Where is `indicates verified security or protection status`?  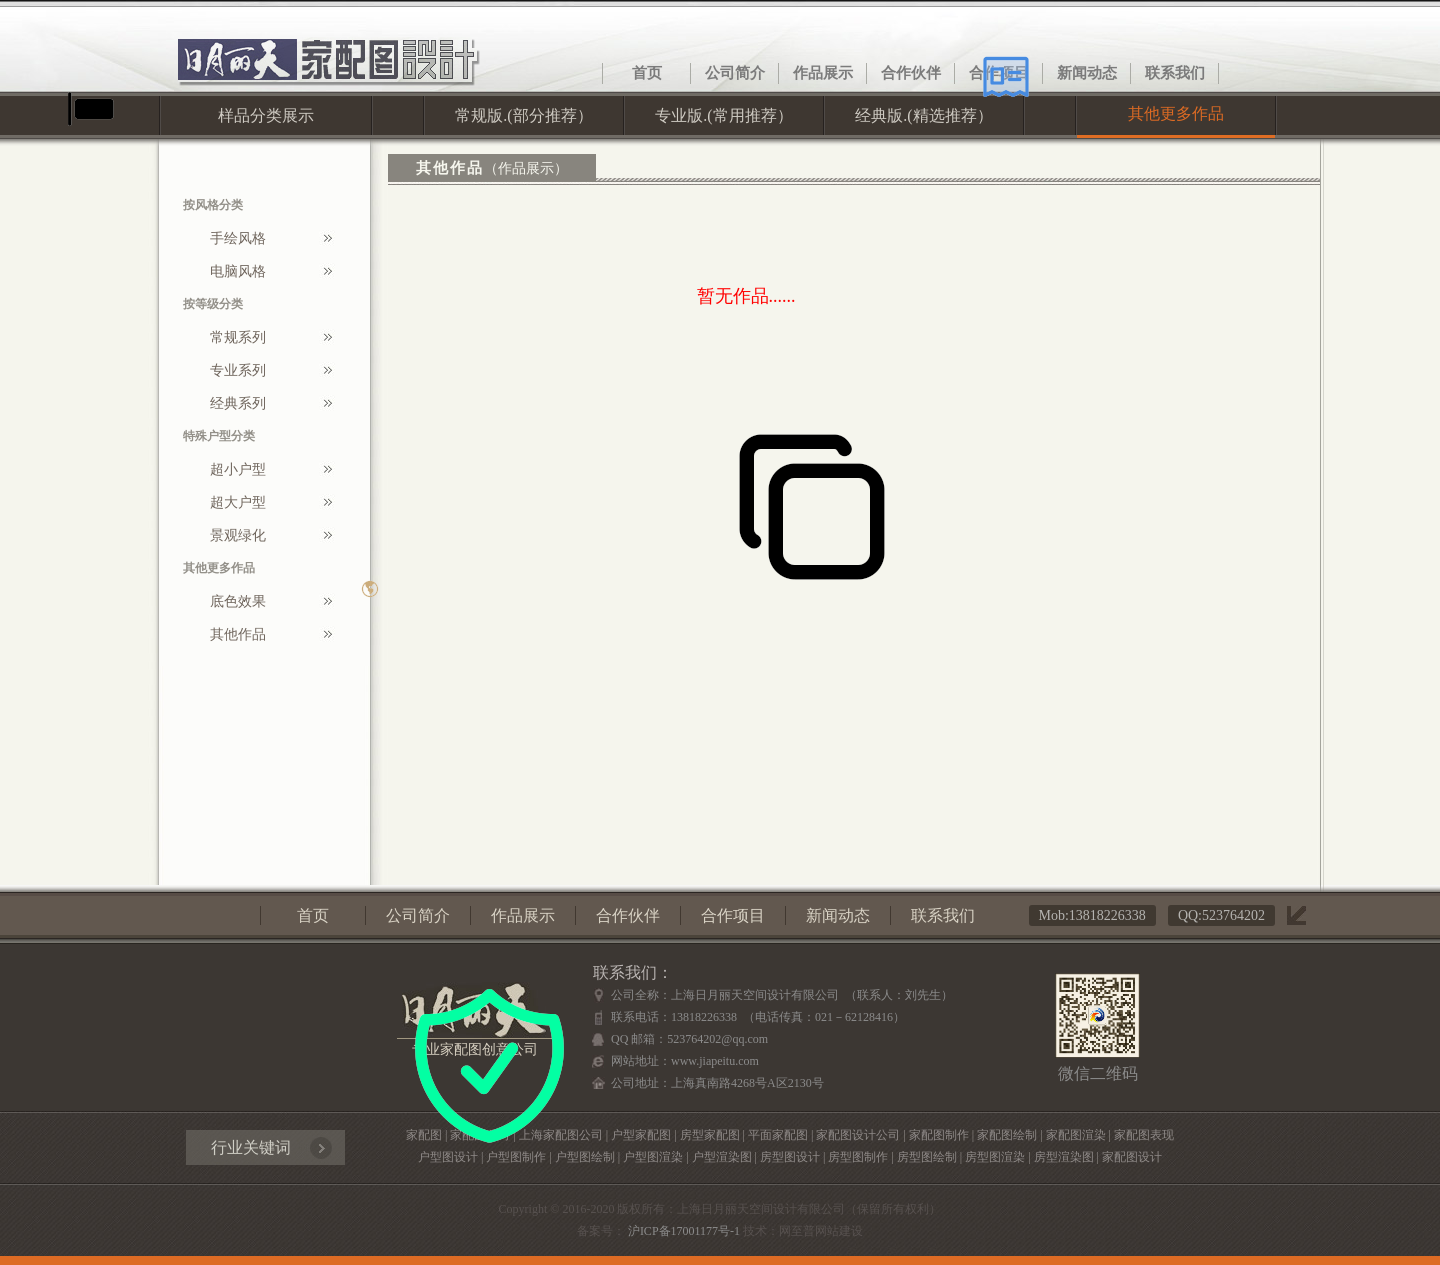 indicates verified security or protection status is located at coordinates (489, 1065).